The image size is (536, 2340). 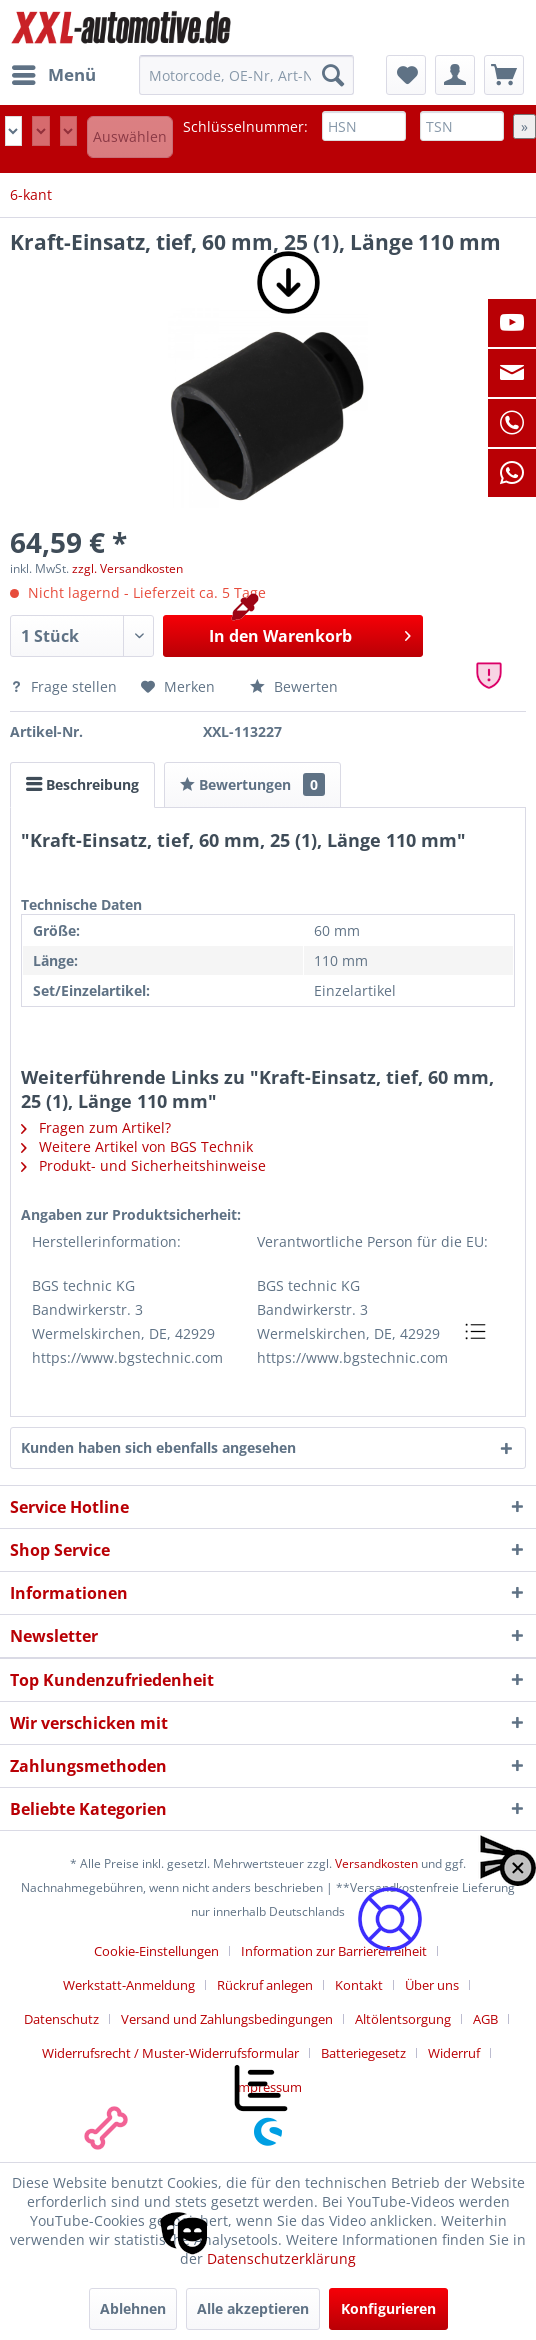 I want to click on download file or content, so click(x=288, y=282).